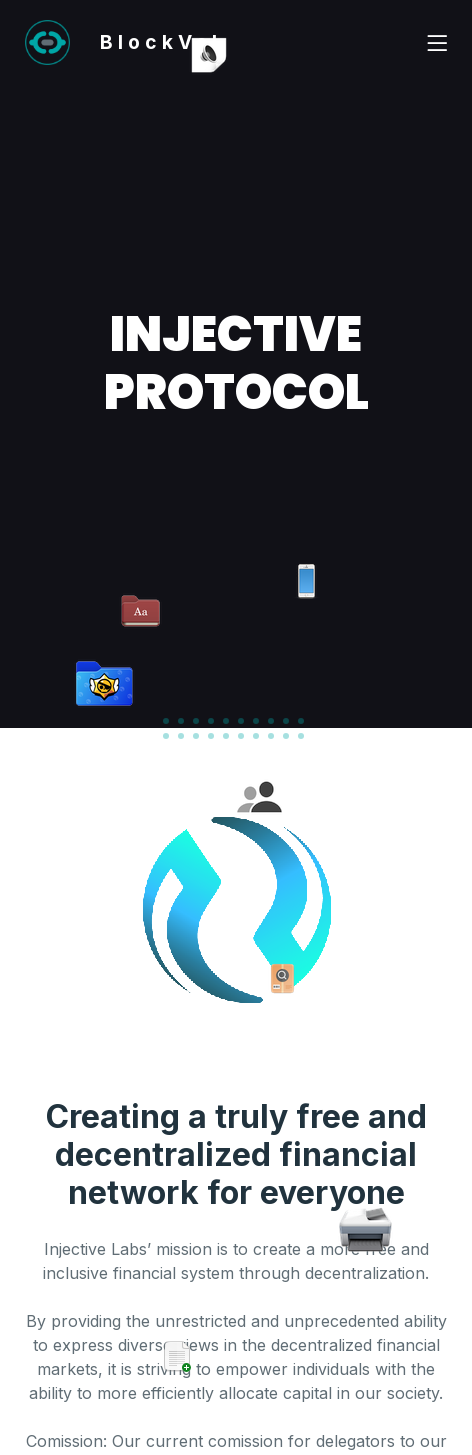  I want to click on open brawl stars game folder, so click(104, 685).